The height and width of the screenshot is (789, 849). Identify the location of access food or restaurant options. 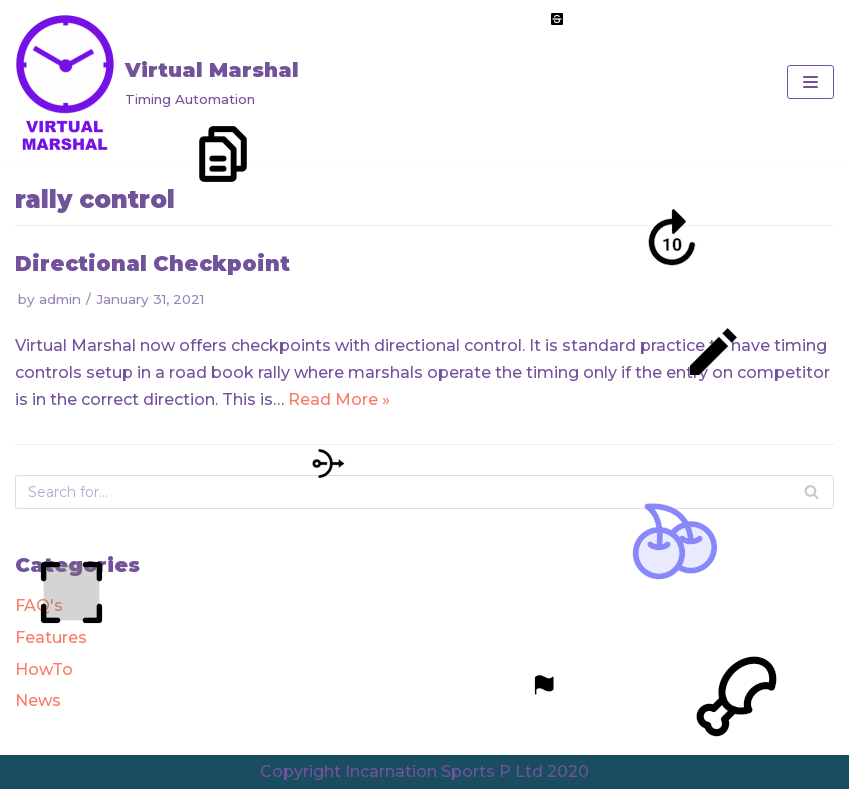
(736, 696).